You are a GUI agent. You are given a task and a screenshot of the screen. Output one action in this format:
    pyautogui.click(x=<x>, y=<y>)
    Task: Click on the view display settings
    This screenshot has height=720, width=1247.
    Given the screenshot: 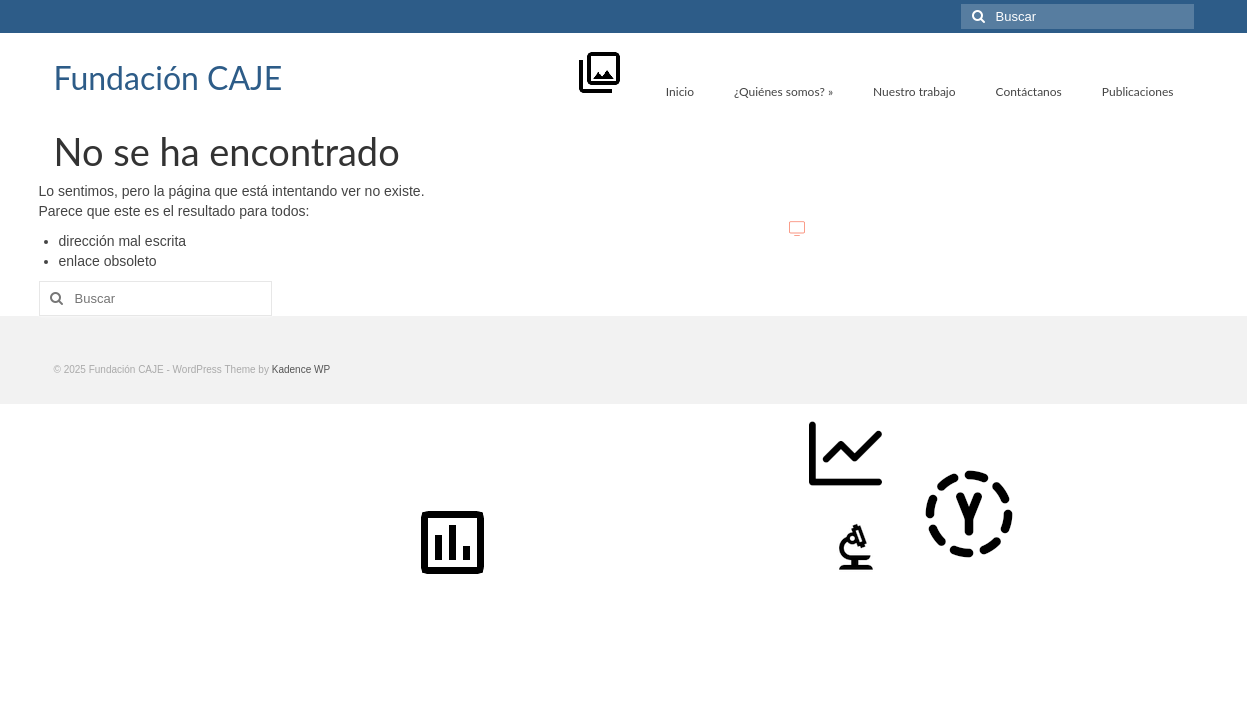 What is the action you would take?
    pyautogui.click(x=797, y=228)
    